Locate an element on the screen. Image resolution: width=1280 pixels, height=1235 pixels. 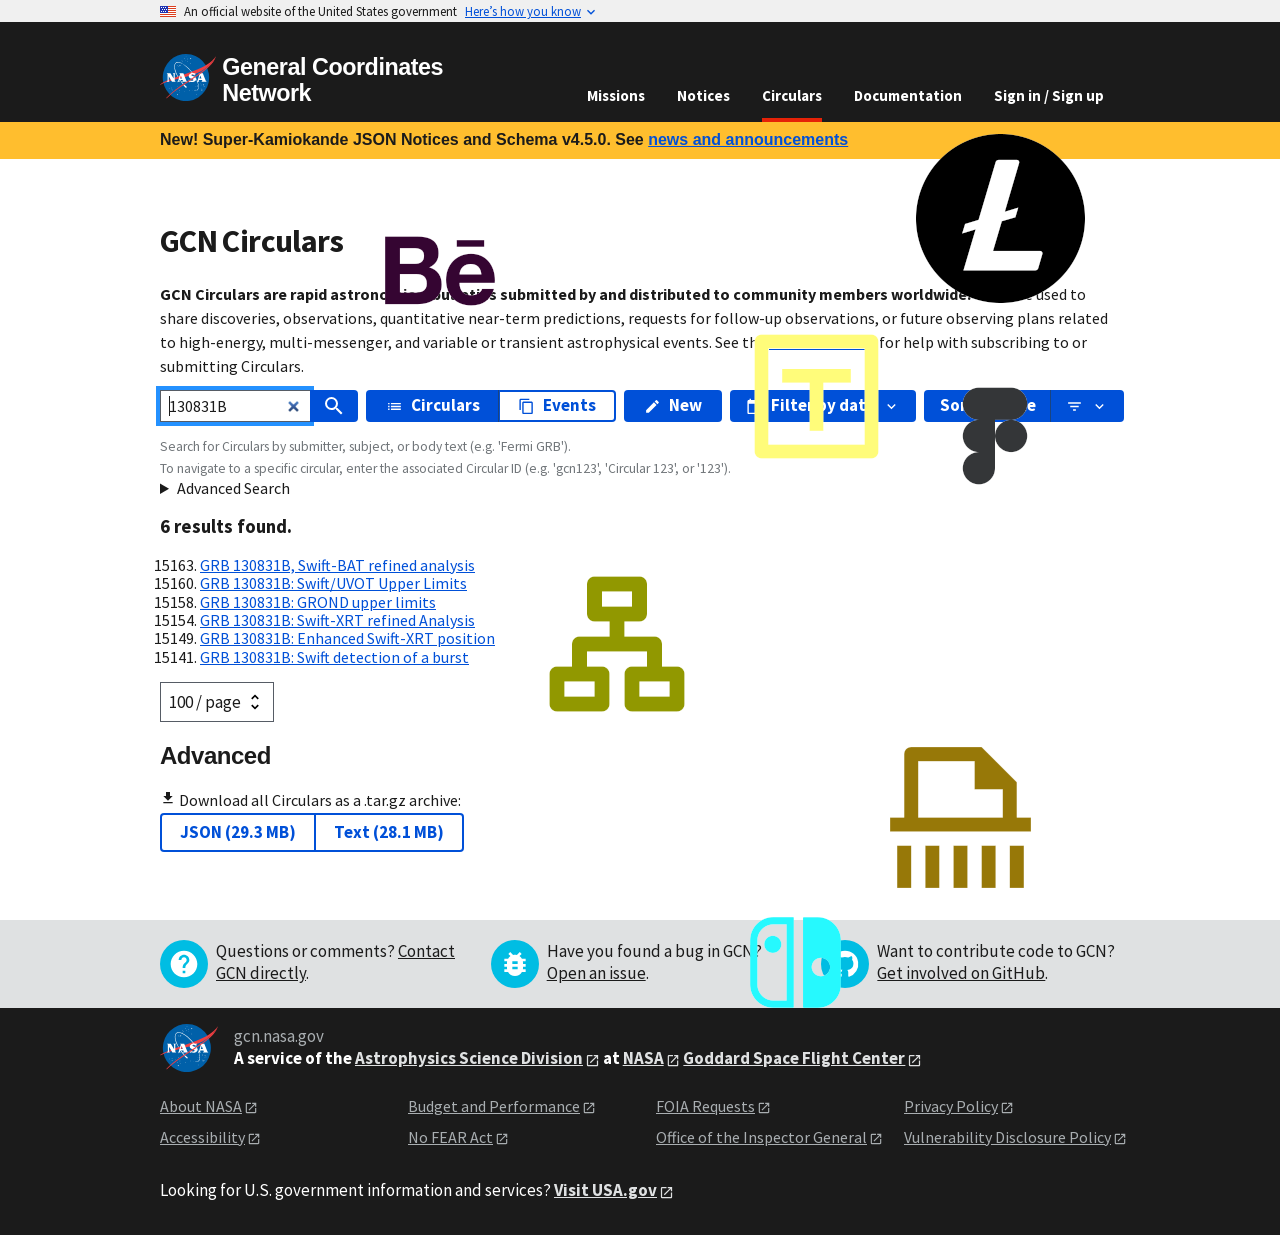
litecoin cryptocurrency logo is located at coordinates (1000, 218).